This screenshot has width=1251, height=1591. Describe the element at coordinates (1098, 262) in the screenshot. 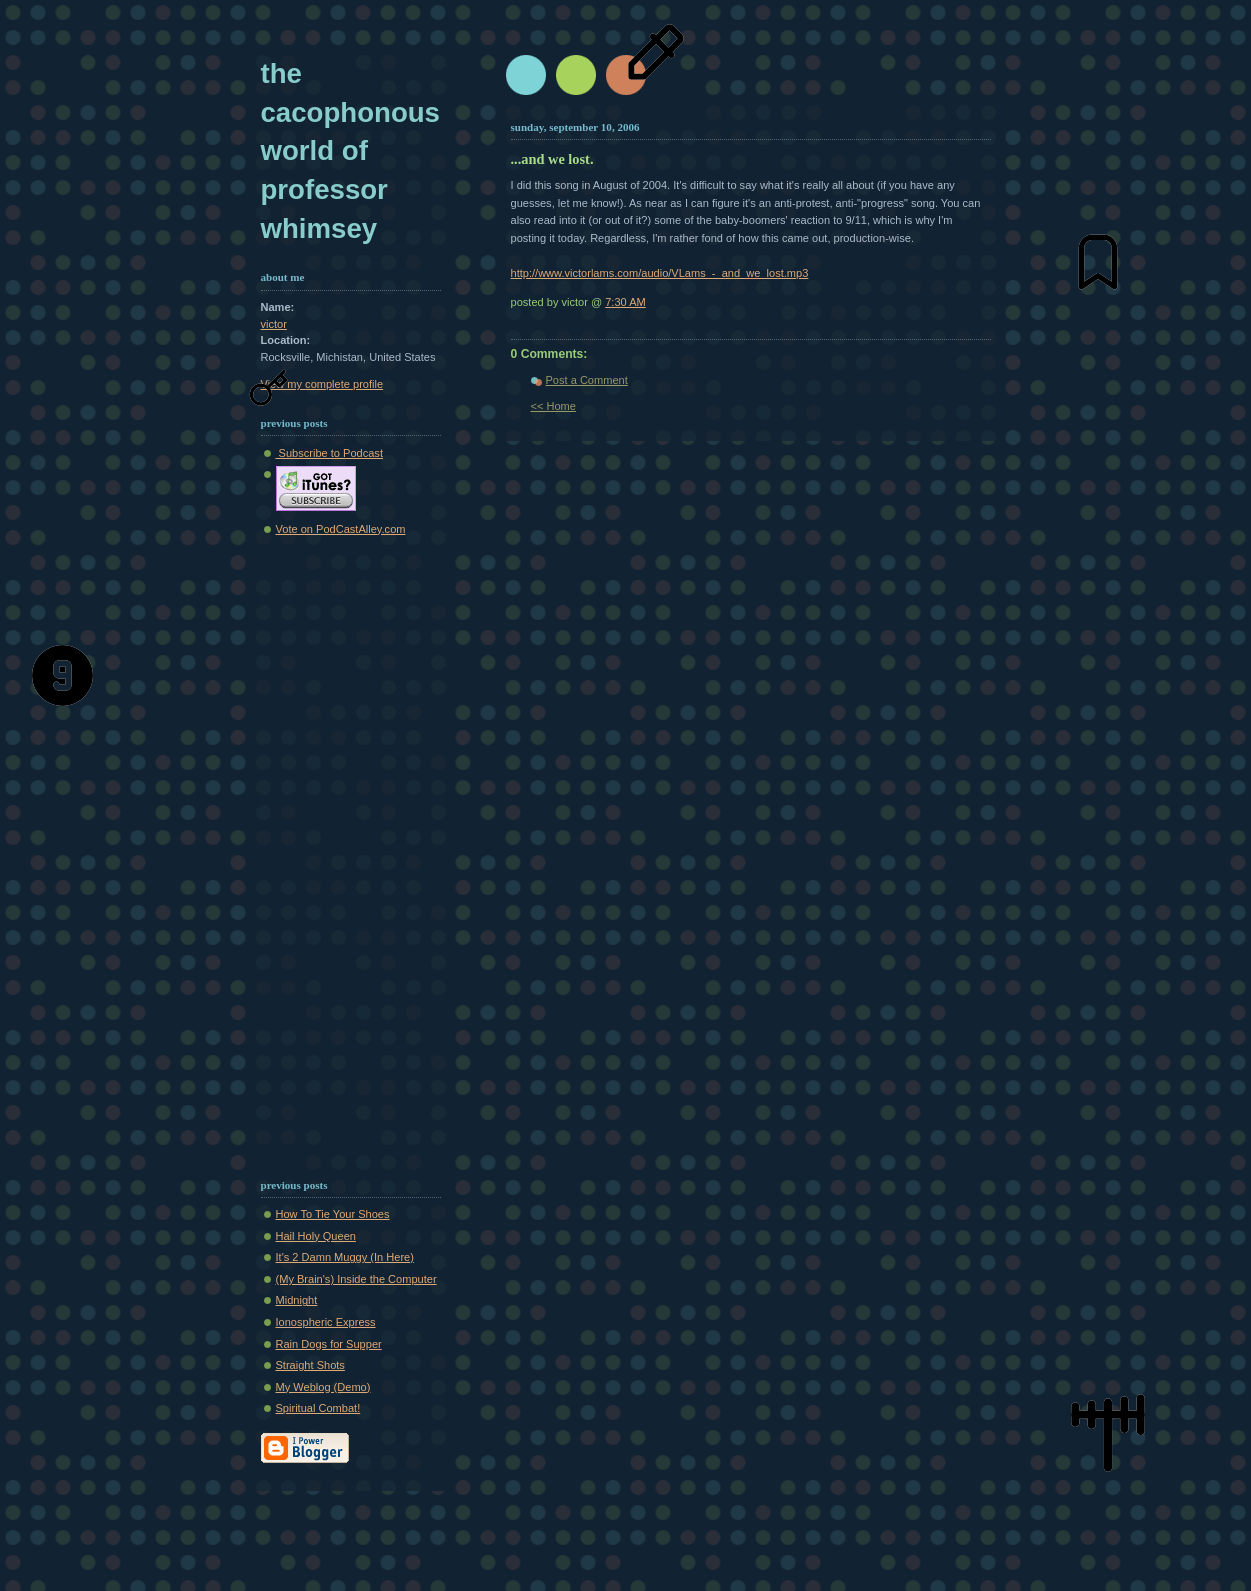

I see `save this item for later` at that location.